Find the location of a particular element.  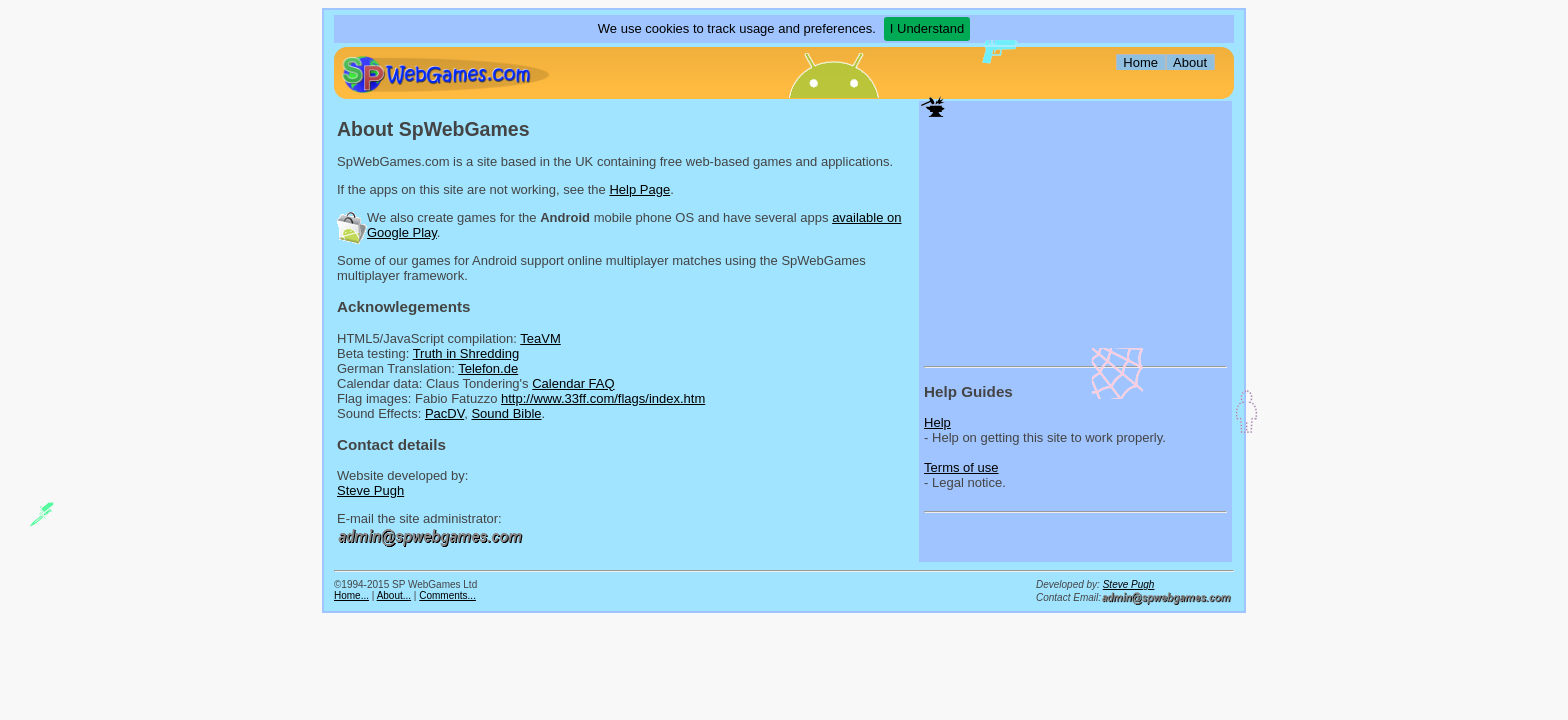

access the blacksmithing or crafting menu is located at coordinates (933, 105).